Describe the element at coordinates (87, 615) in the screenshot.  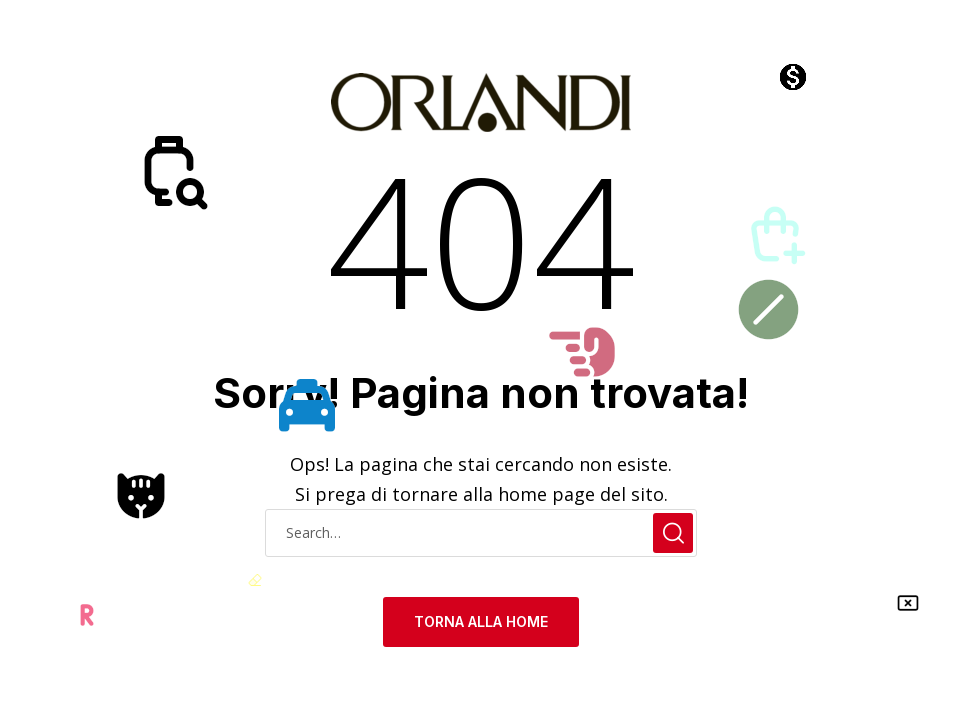
I see `indicates a rating or review section` at that location.